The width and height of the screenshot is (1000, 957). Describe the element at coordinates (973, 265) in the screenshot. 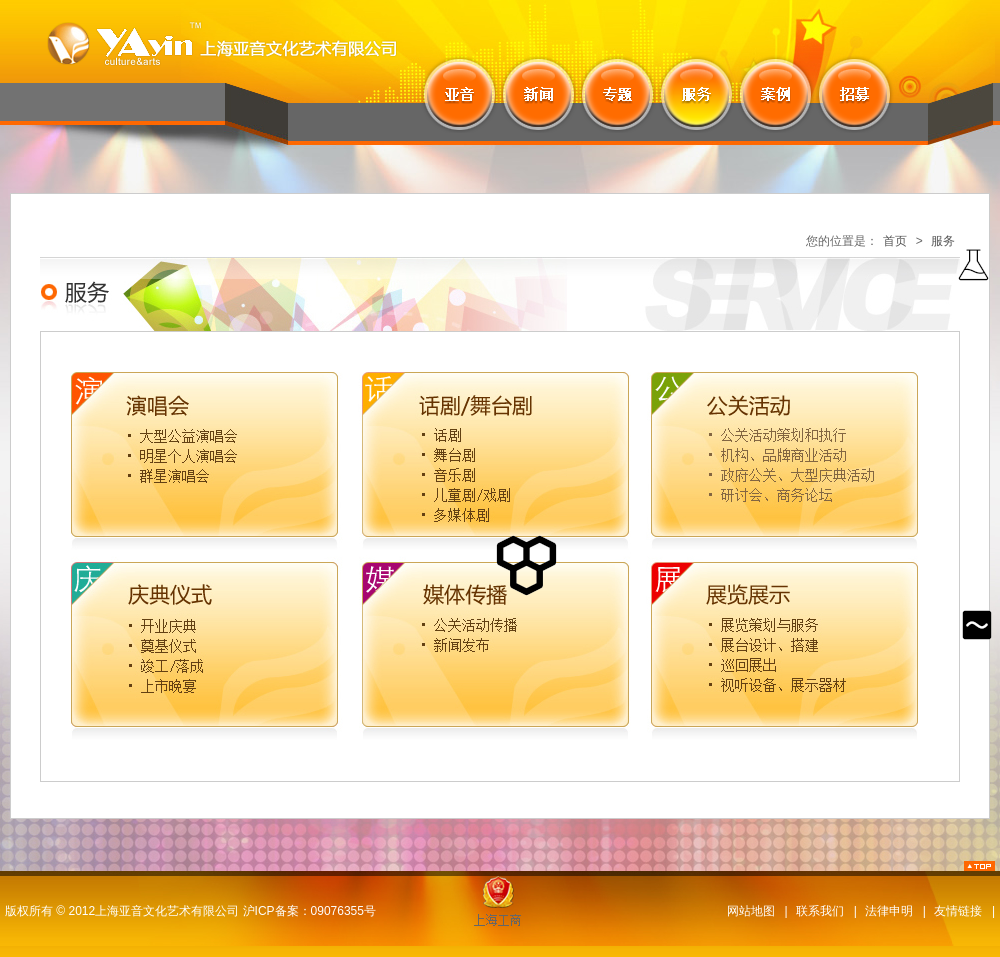

I see `access lab or experimental features` at that location.